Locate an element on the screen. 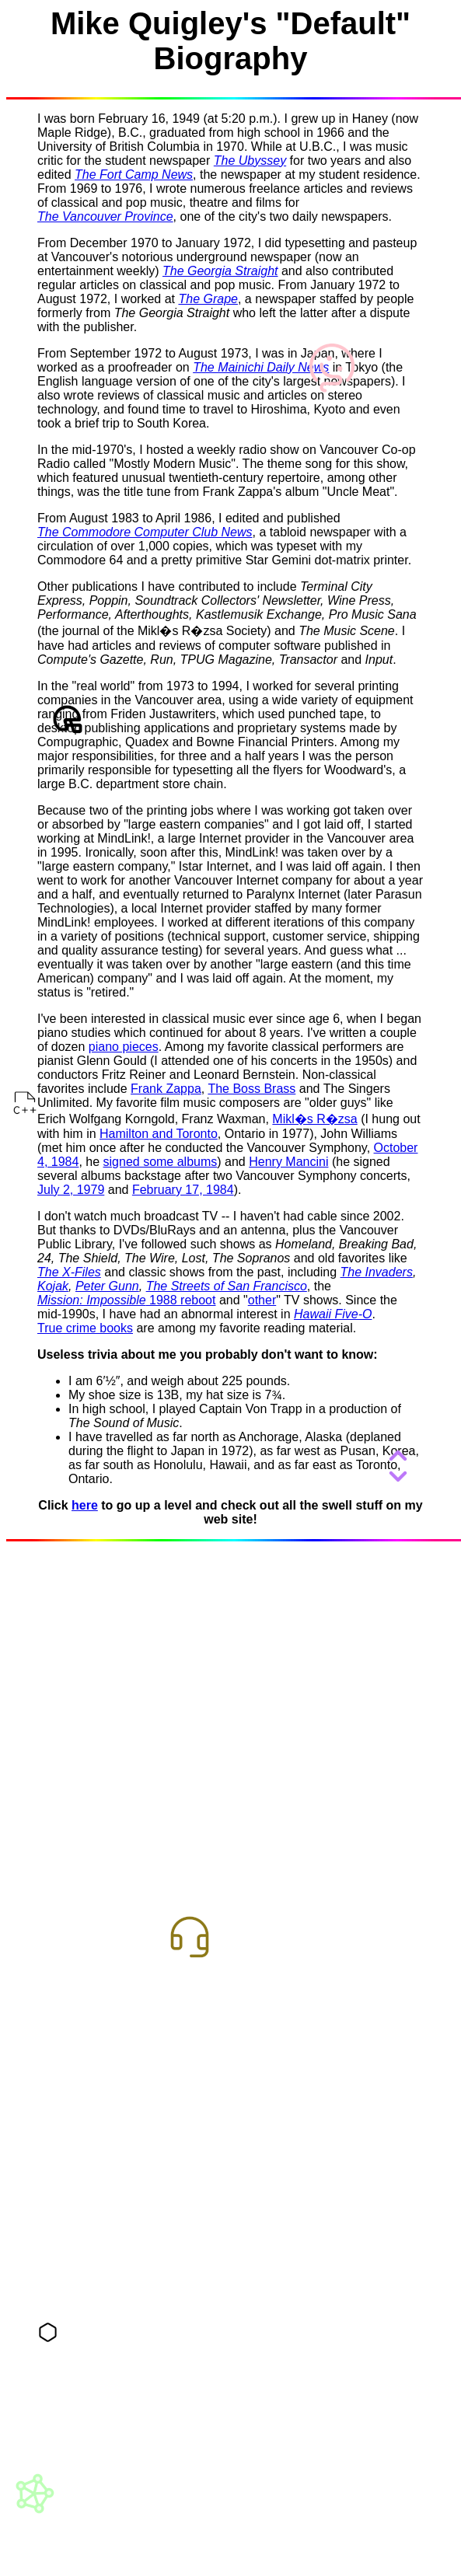 This screenshot has width=461, height=2576. indicates overwhelming or stressful situation is located at coordinates (332, 366).